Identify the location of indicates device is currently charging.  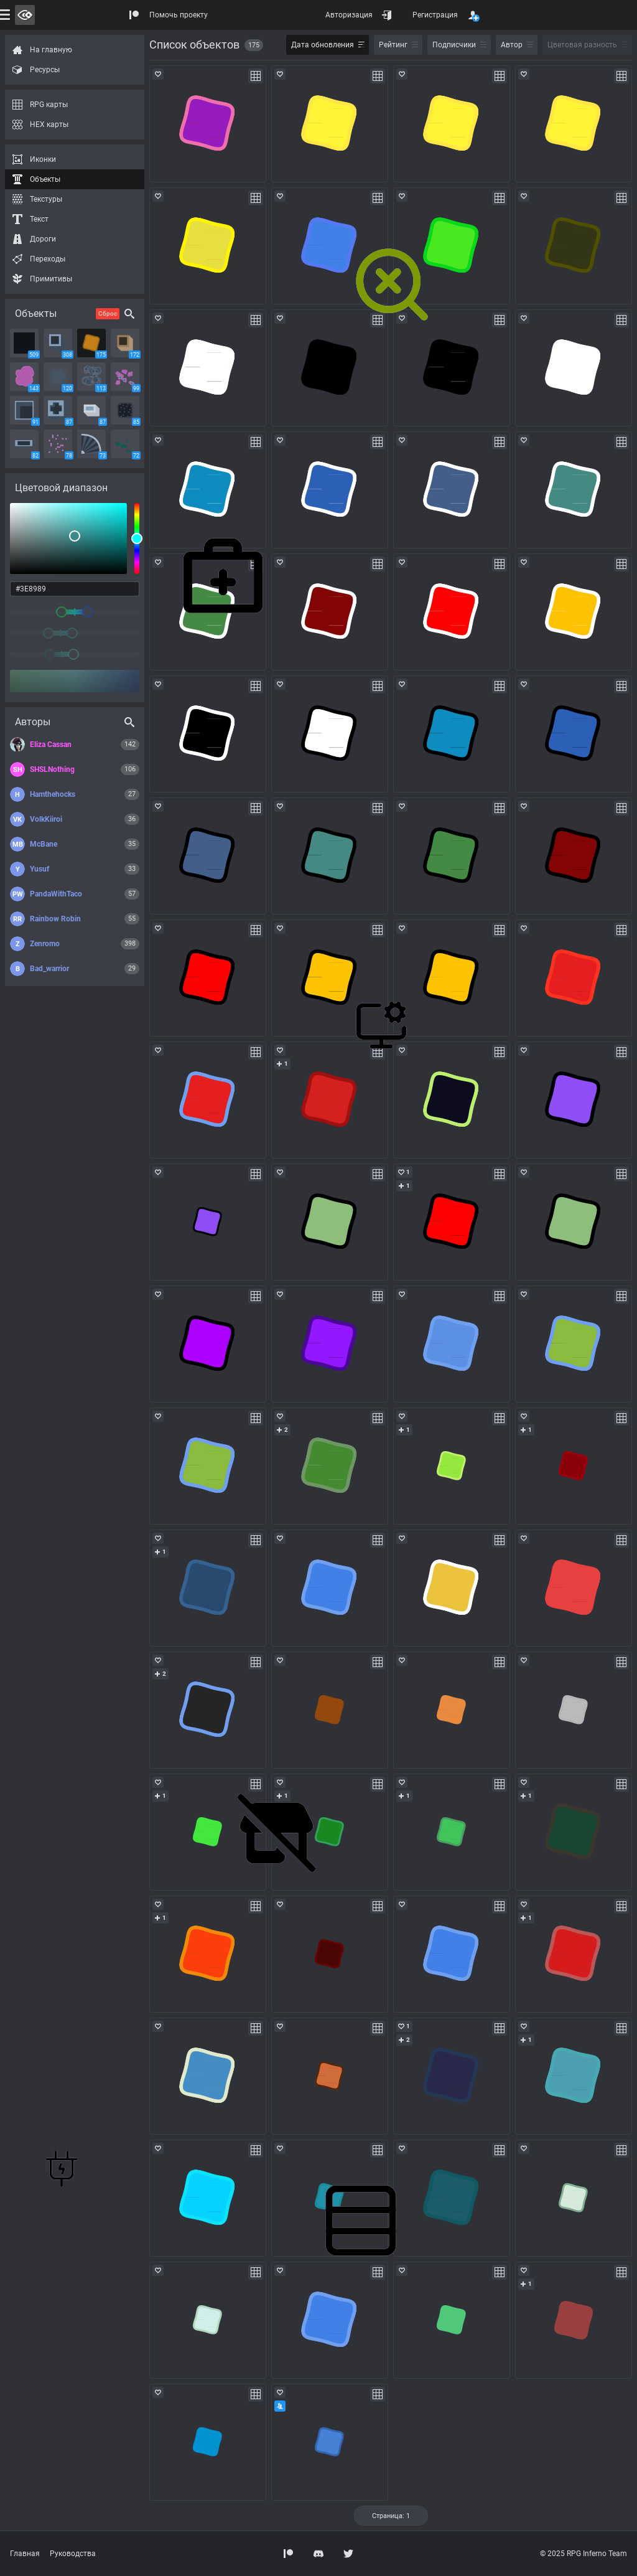
(62, 2169).